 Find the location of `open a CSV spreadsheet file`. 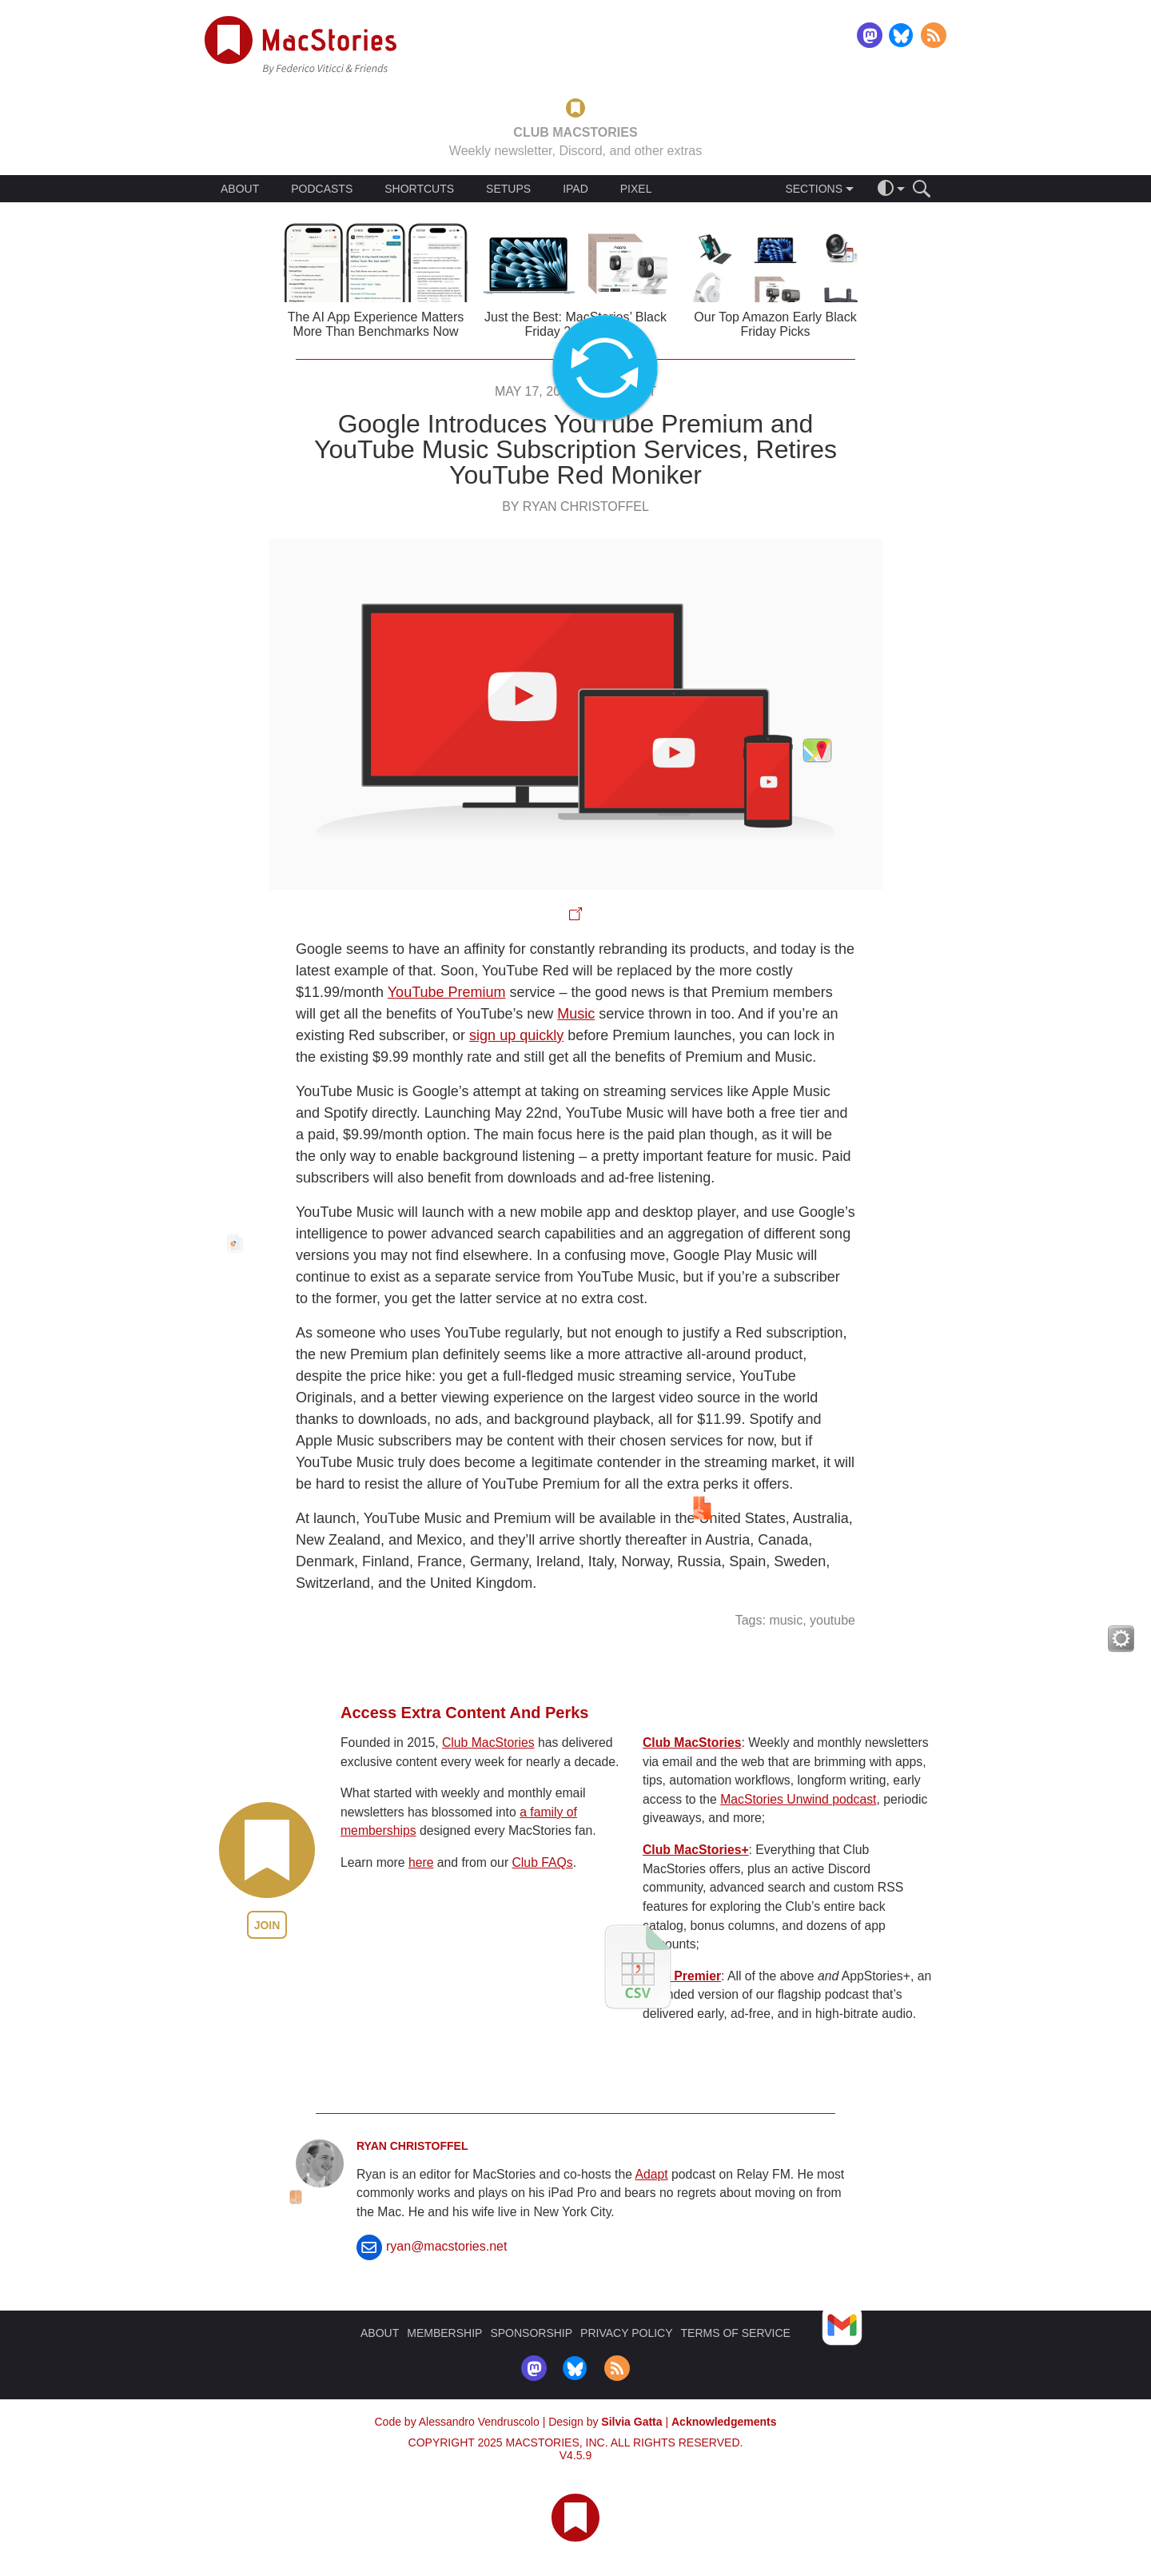

open a CSV spreadsheet file is located at coordinates (638, 1967).